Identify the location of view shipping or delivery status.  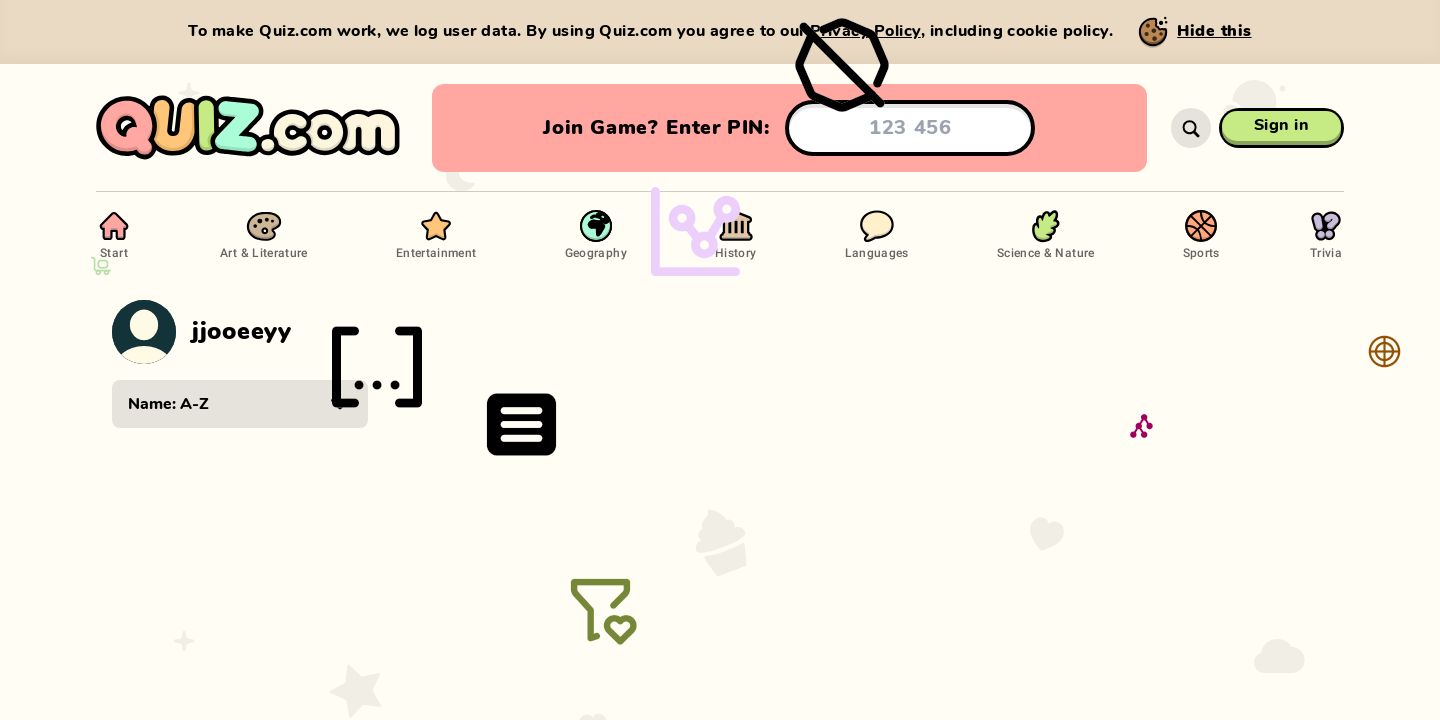
(101, 266).